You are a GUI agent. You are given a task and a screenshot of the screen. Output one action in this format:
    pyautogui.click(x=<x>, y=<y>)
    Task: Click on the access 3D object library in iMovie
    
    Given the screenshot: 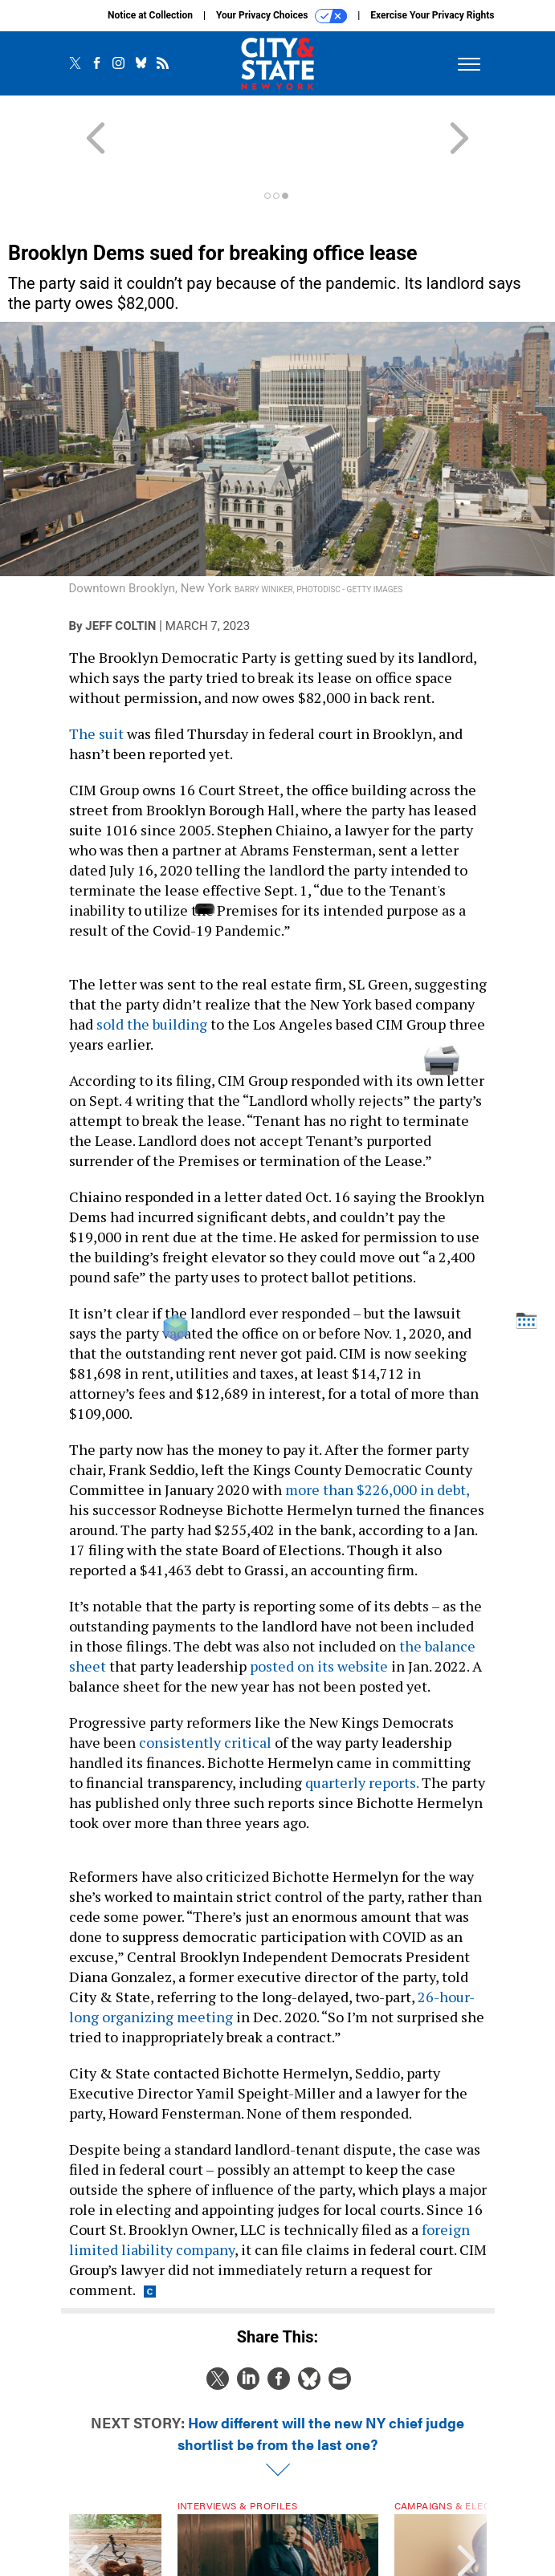 What is the action you would take?
    pyautogui.click(x=175, y=1327)
    